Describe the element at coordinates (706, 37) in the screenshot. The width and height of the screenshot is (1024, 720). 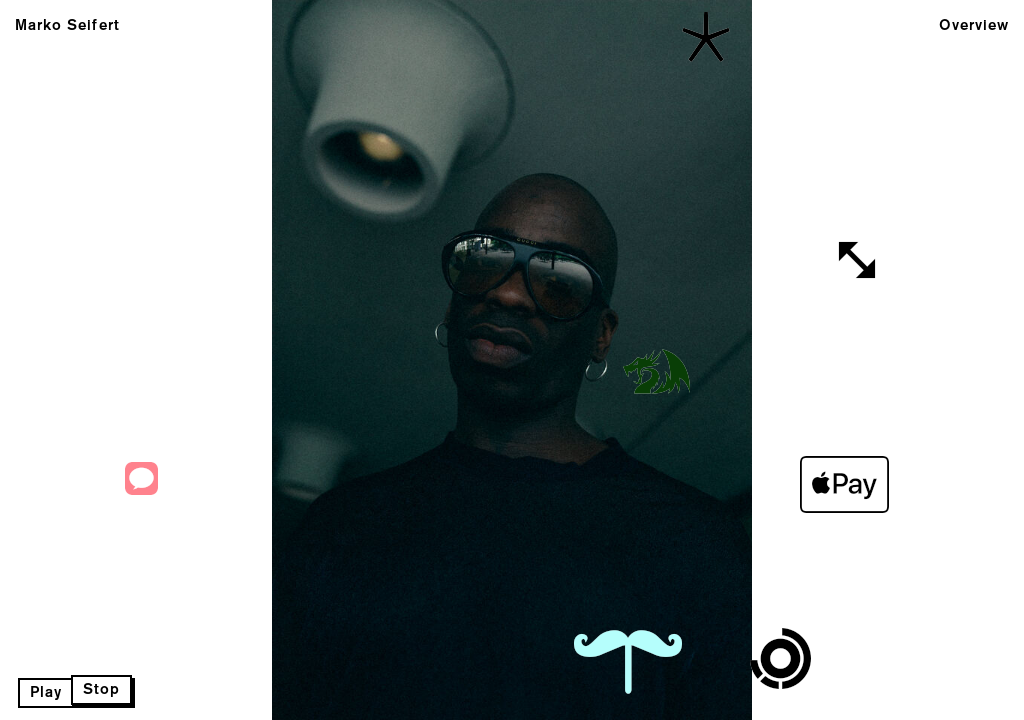
I see `advent of code logo` at that location.